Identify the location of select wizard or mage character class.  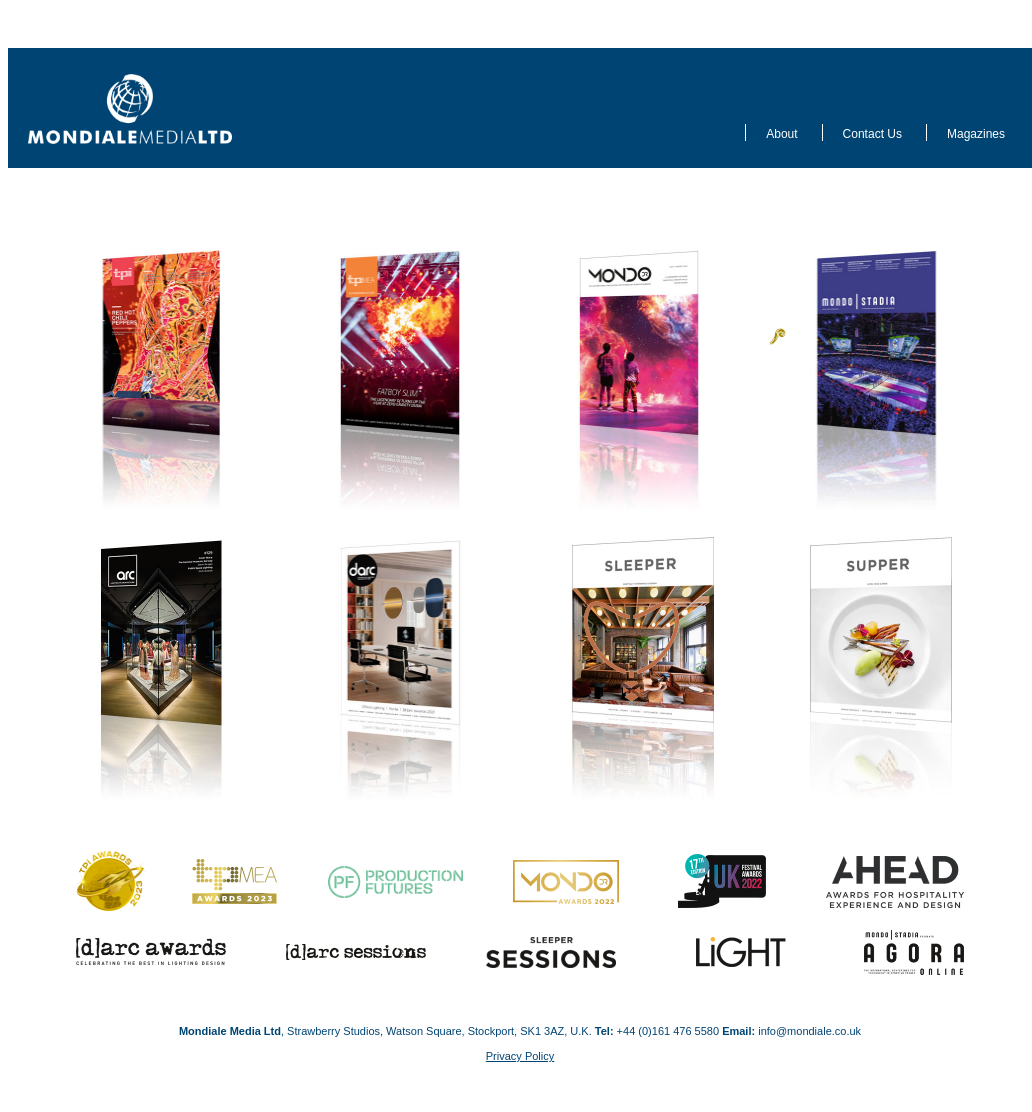
(777, 336).